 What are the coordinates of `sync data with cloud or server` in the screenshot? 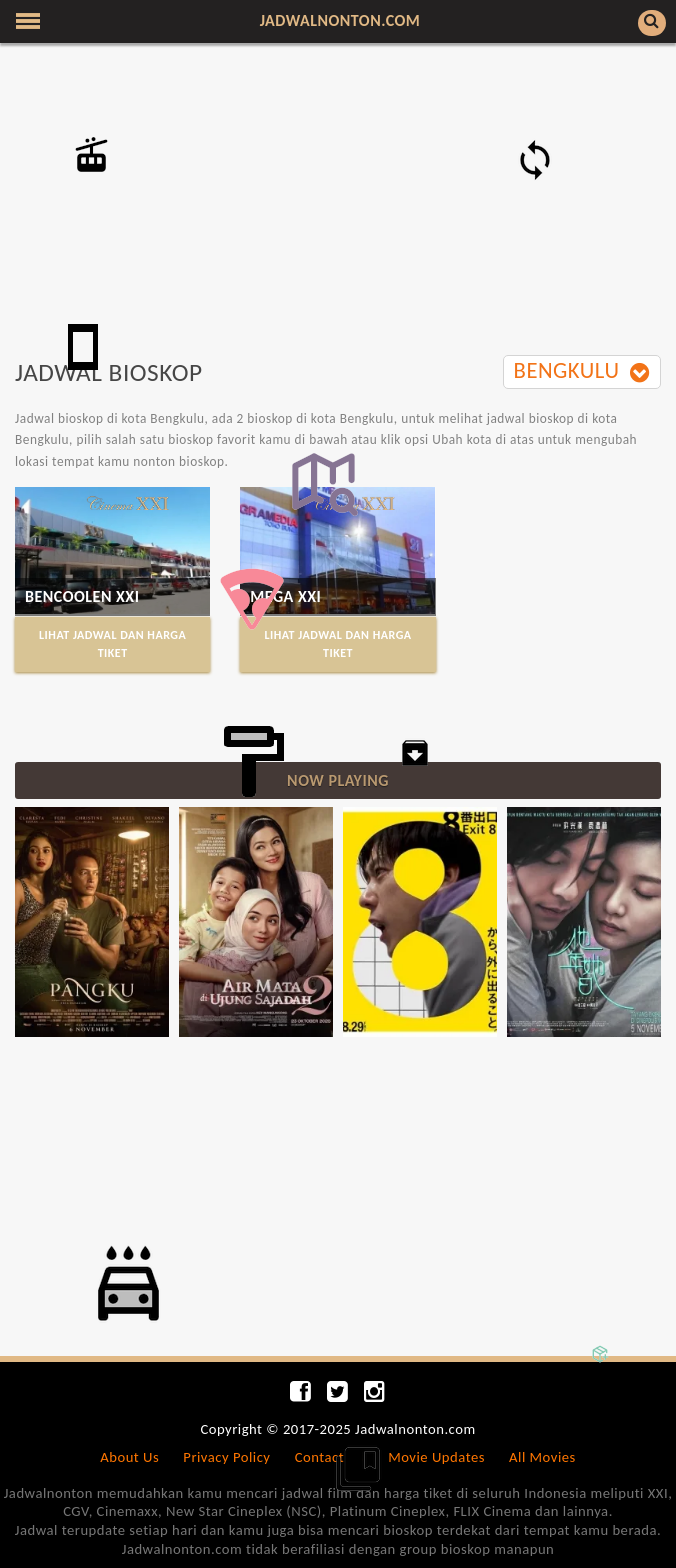 It's located at (535, 160).